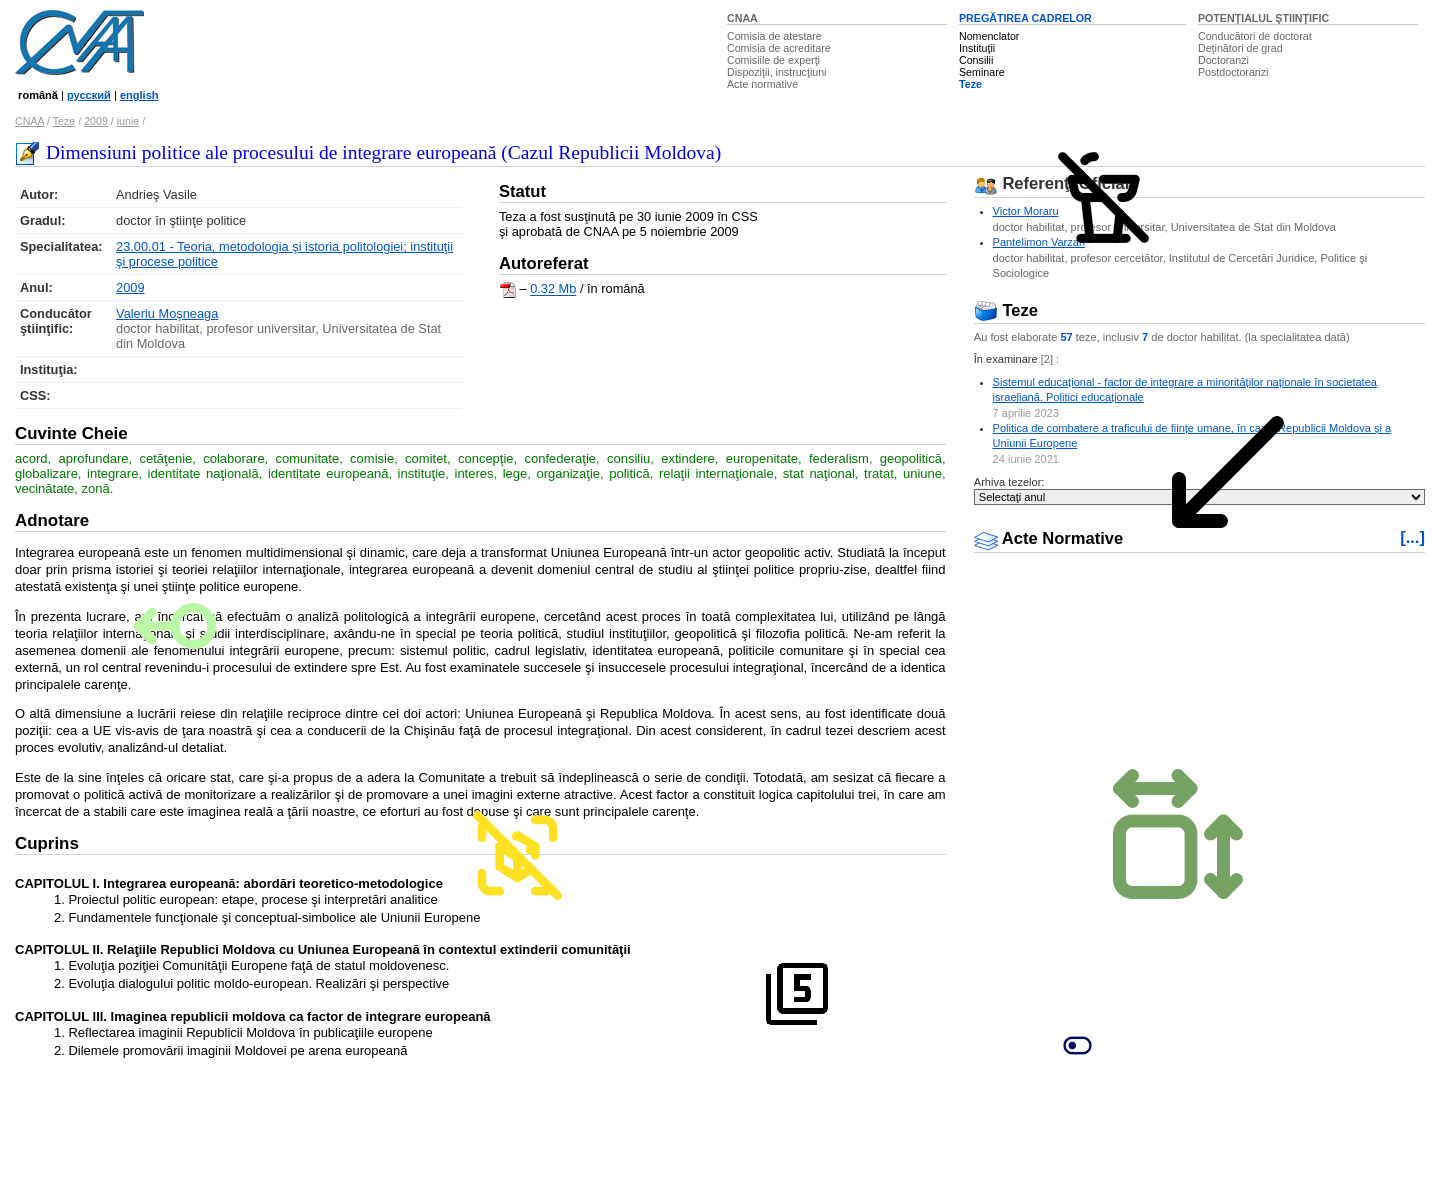 This screenshot has width=1440, height=1203. I want to click on move item to the bottom-left corner, so click(1228, 472).